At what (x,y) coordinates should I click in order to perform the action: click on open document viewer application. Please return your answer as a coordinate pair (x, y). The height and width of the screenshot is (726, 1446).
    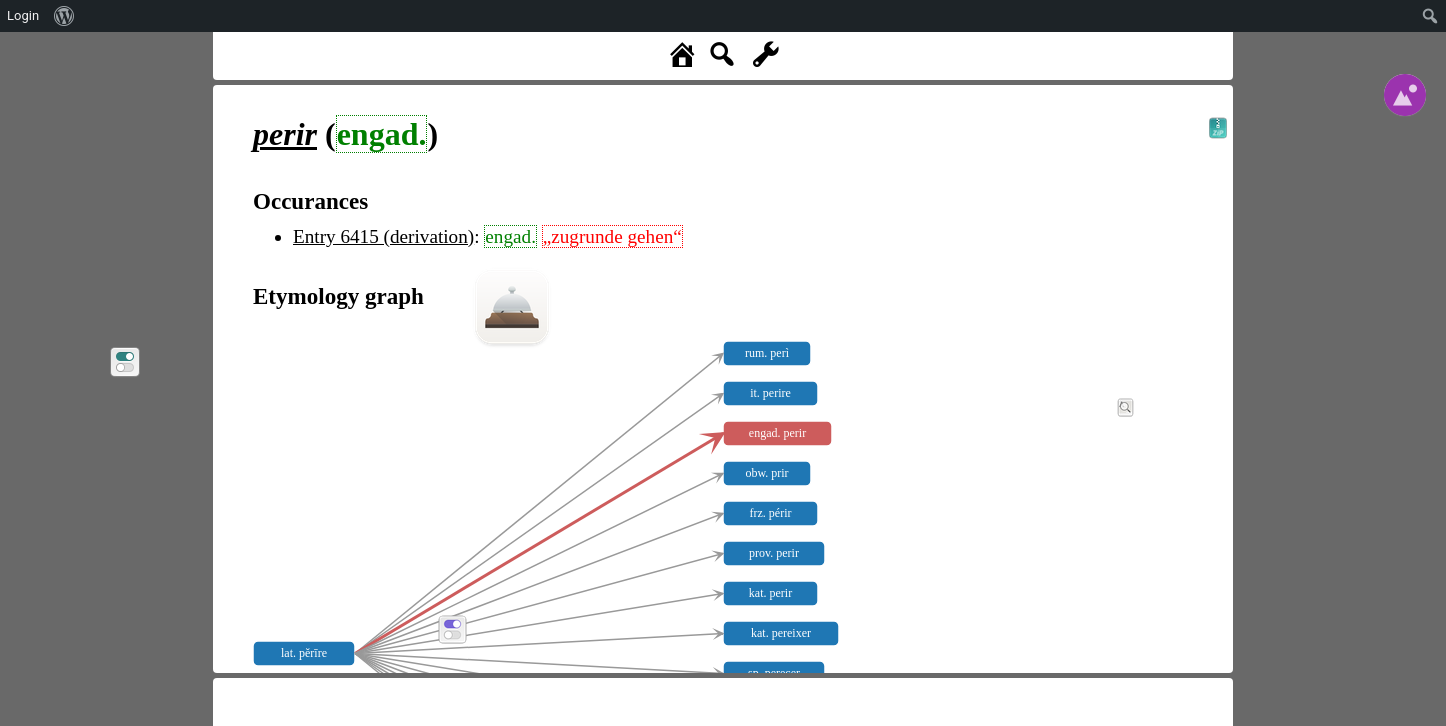
    Looking at the image, I should click on (1125, 407).